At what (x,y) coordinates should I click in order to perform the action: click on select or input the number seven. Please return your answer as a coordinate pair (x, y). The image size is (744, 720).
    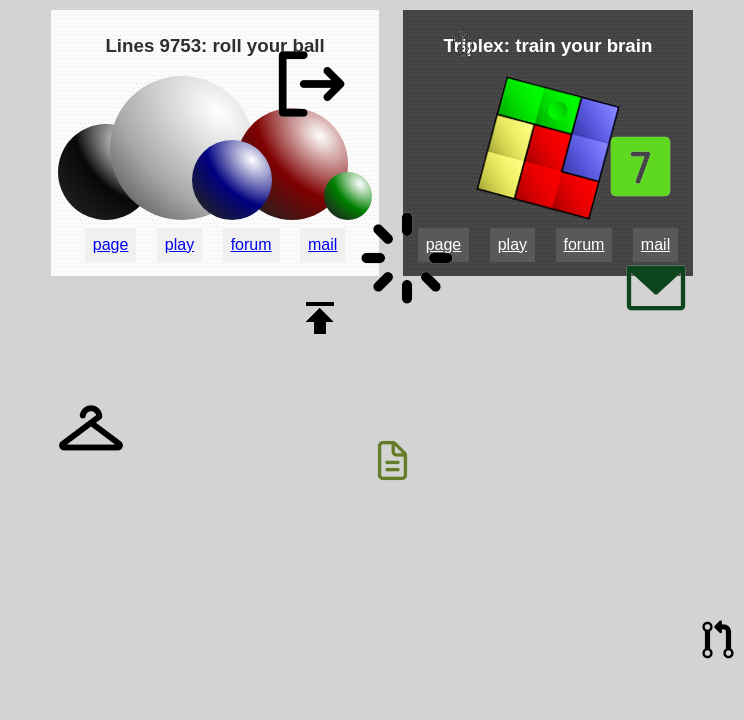
    Looking at the image, I should click on (640, 166).